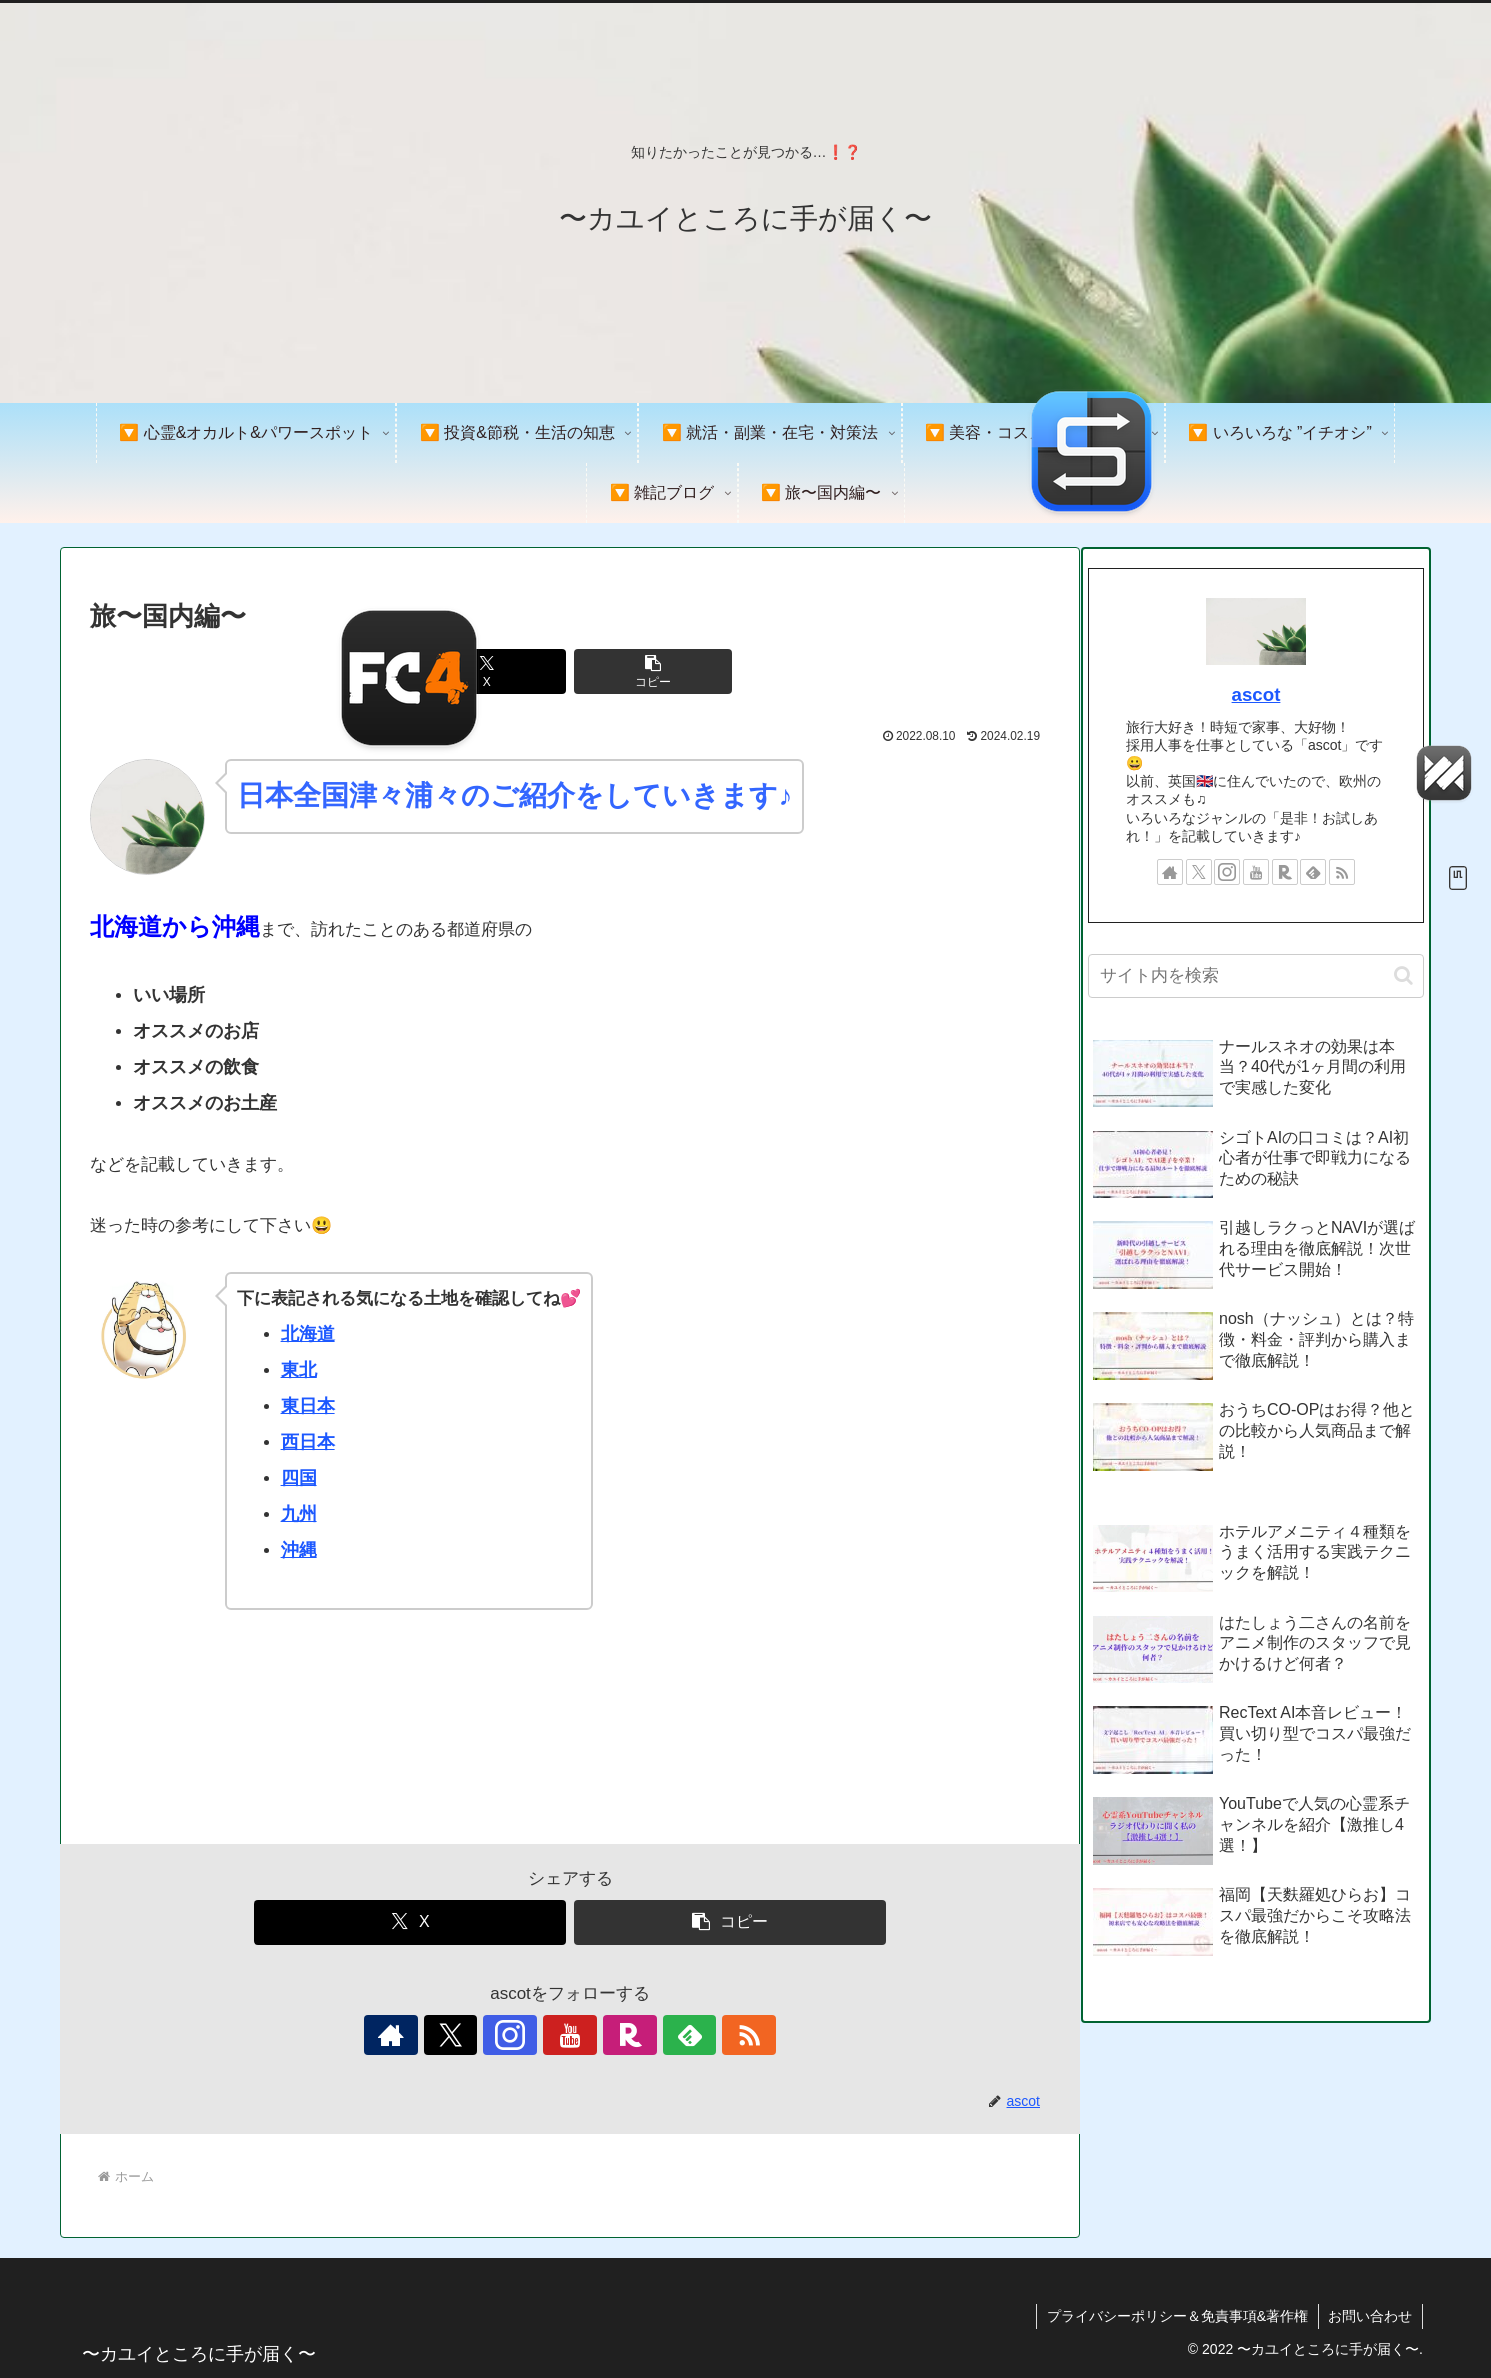  Describe the element at coordinates (1091, 451) in the screenshot. I see `configure windows network sharing settings` at that location.